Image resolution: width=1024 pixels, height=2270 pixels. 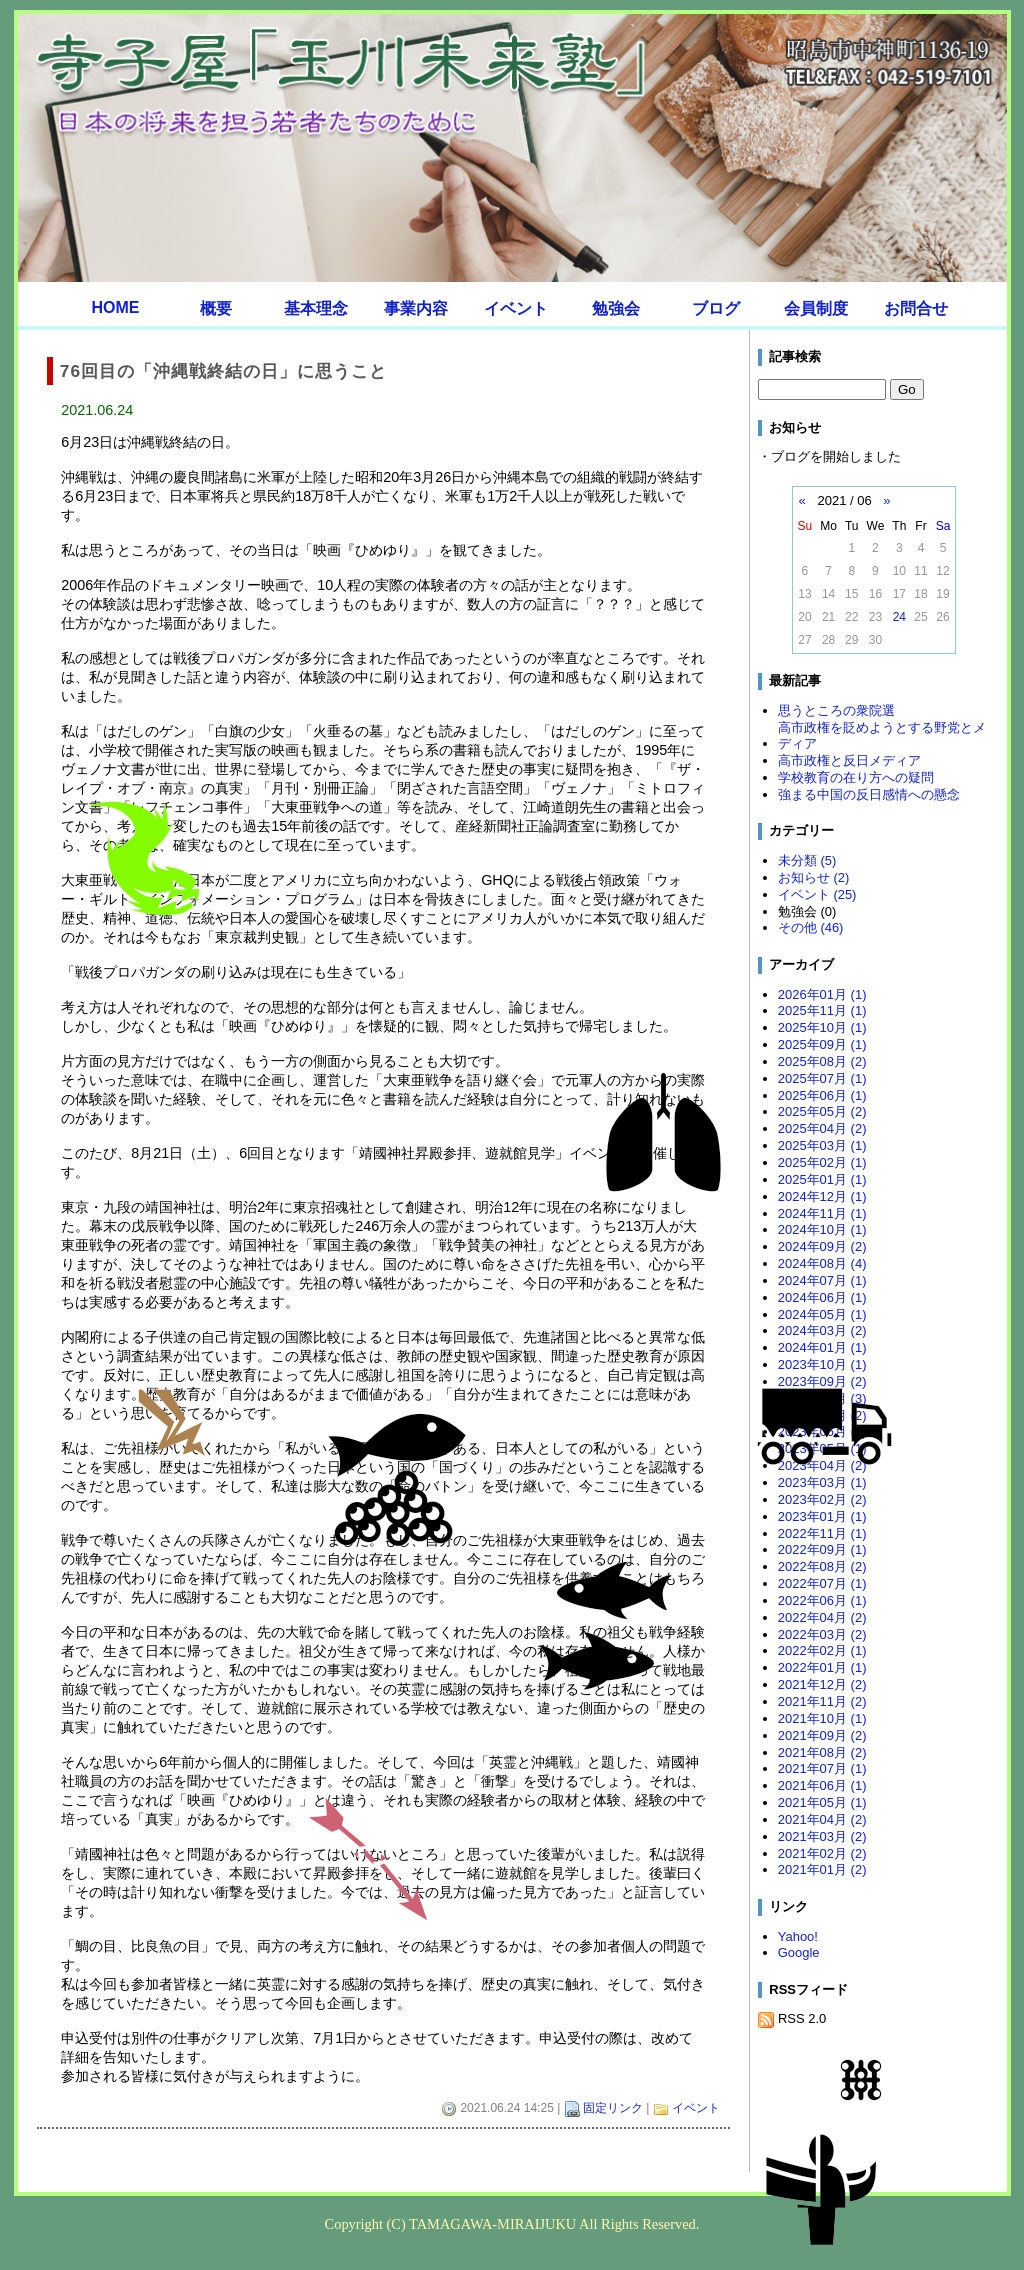 I want to click on track your delivery or shipment, so click(x=824, y=1426).